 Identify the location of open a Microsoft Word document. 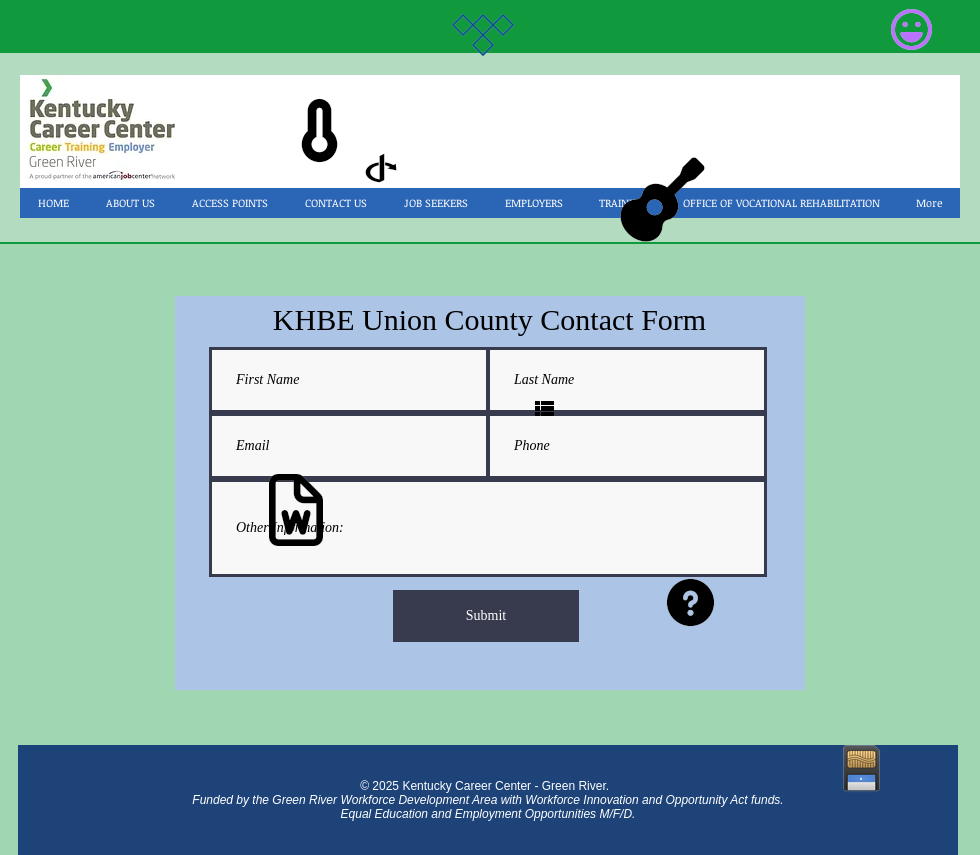
(296, 510).